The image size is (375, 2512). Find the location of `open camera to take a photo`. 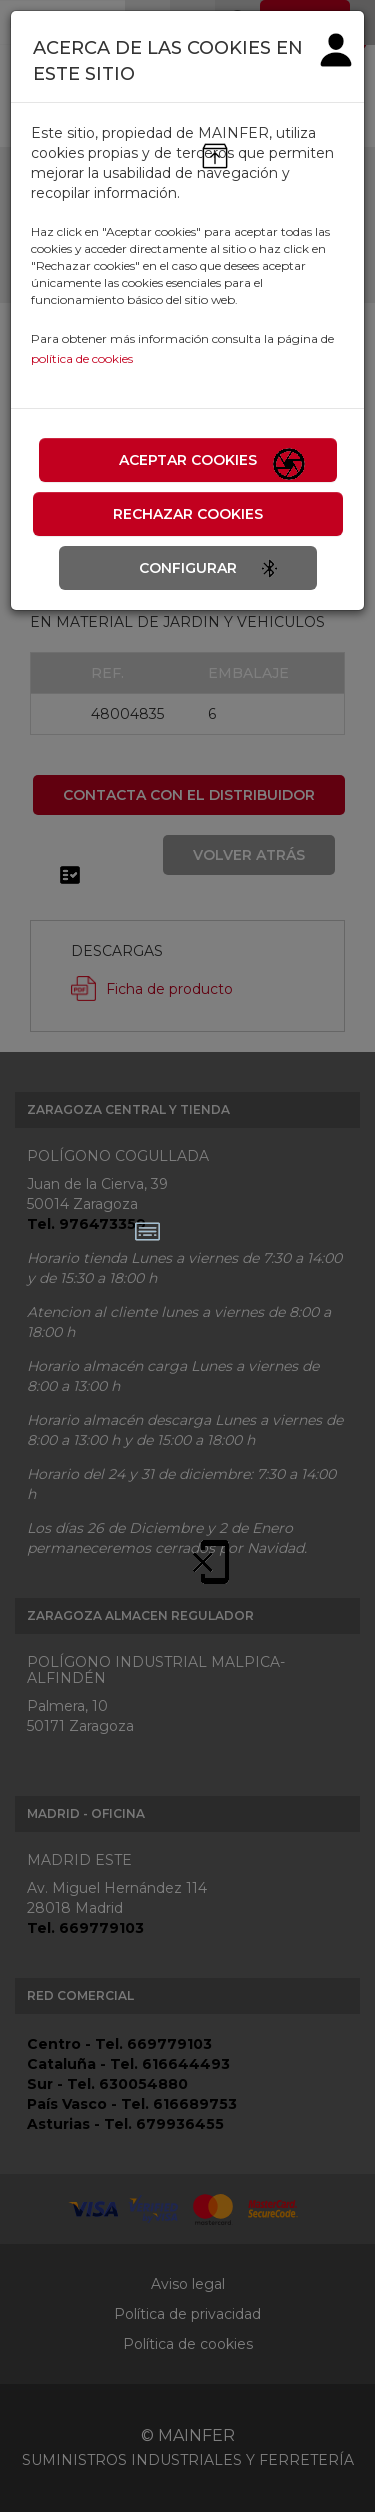

open camera to take a photo is located at coordinates (289, 464).